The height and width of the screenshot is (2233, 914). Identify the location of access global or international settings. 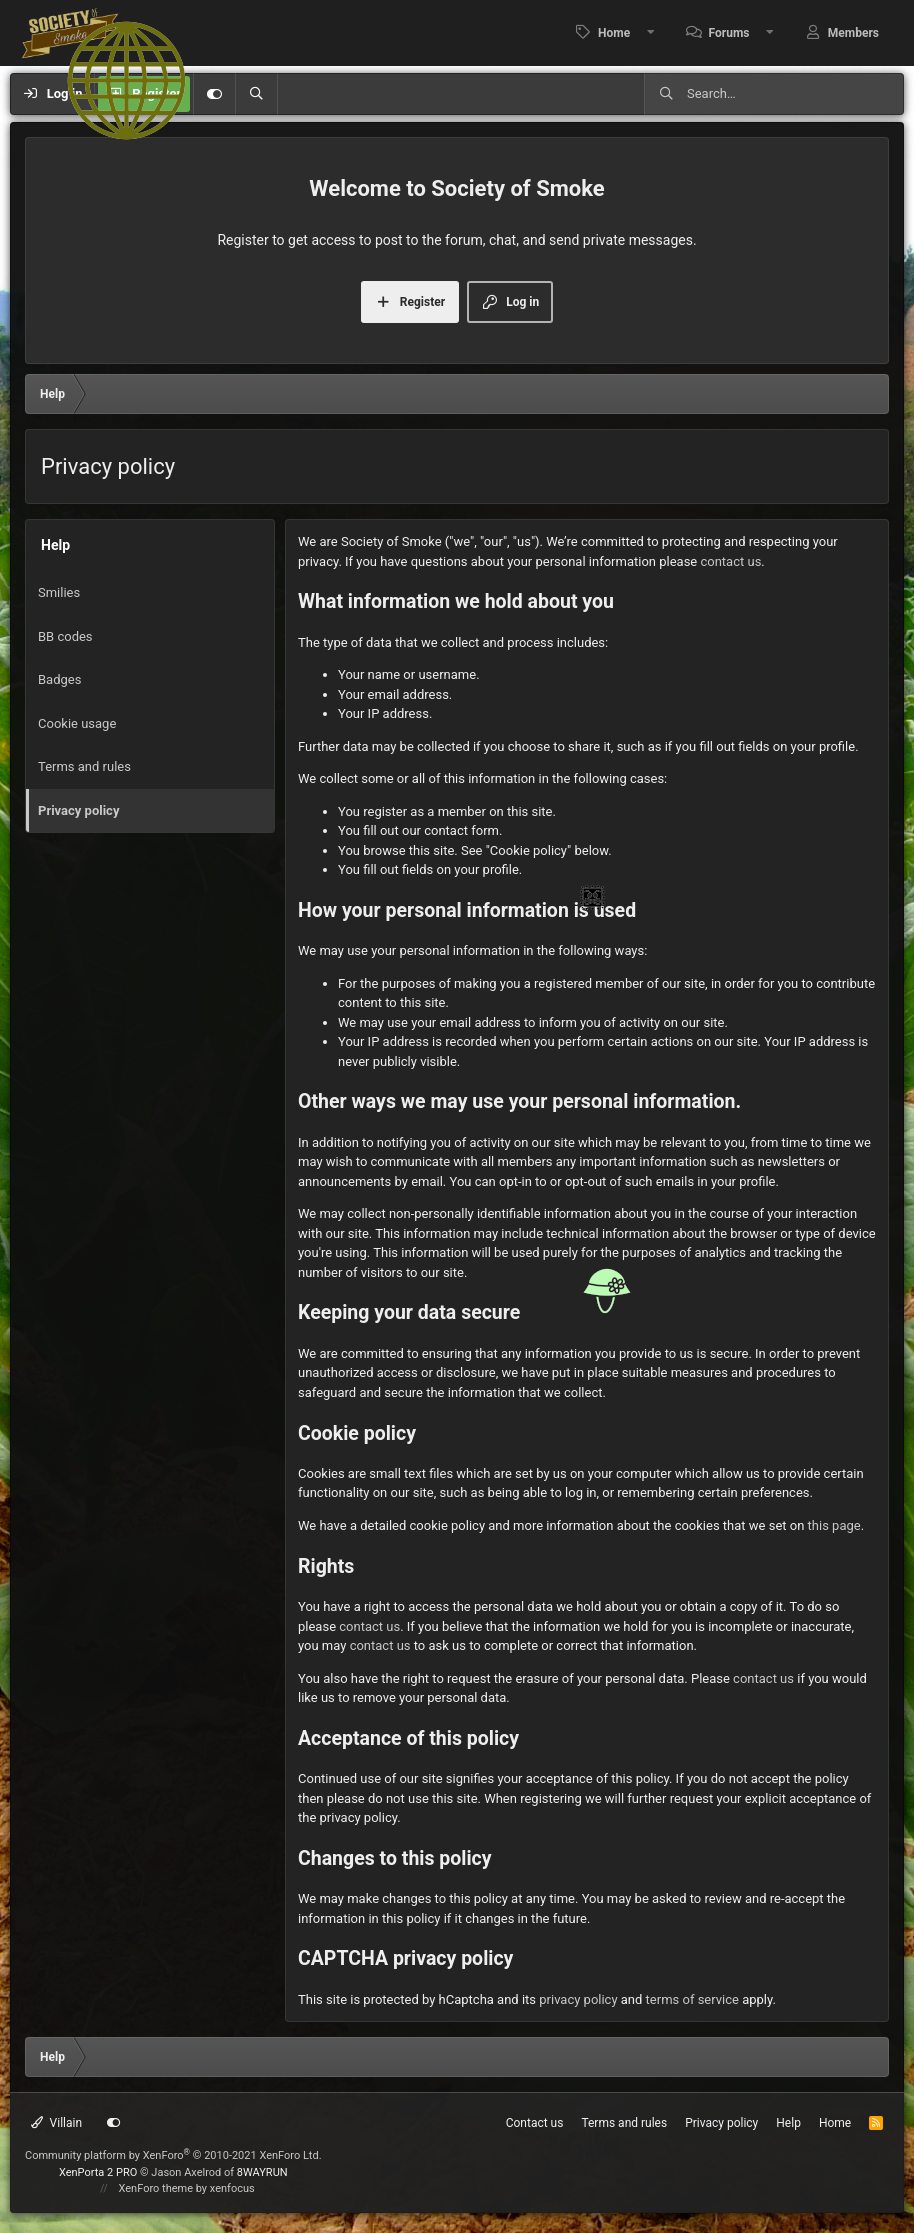
(126, 80).